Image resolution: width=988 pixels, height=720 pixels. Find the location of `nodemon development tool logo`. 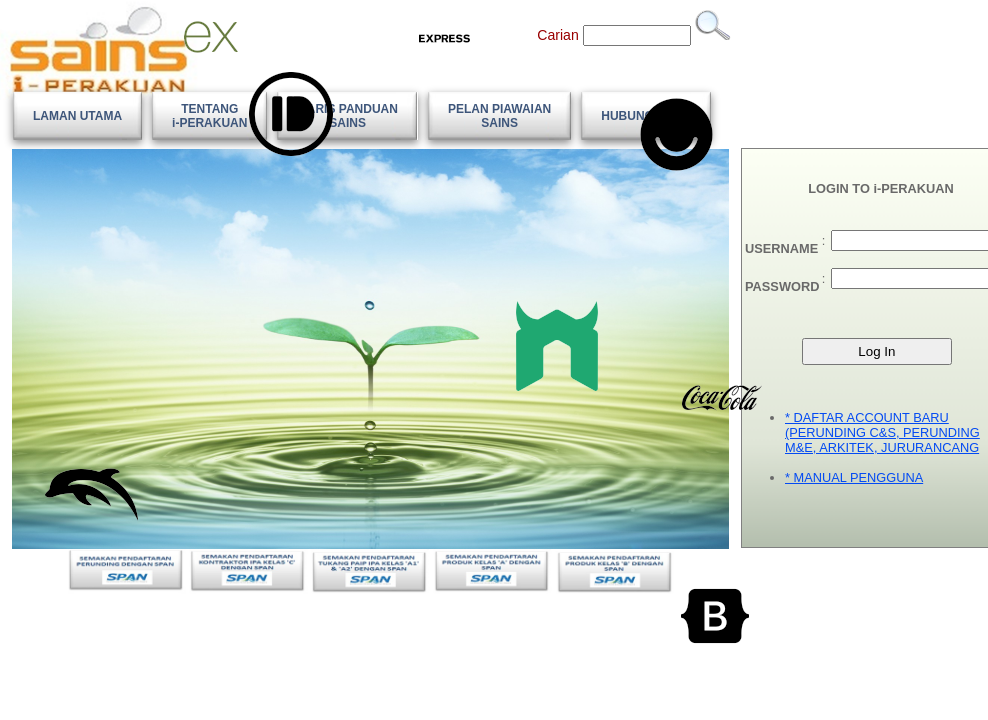

nodemon development tool logo is located at coordinates (557, 346).